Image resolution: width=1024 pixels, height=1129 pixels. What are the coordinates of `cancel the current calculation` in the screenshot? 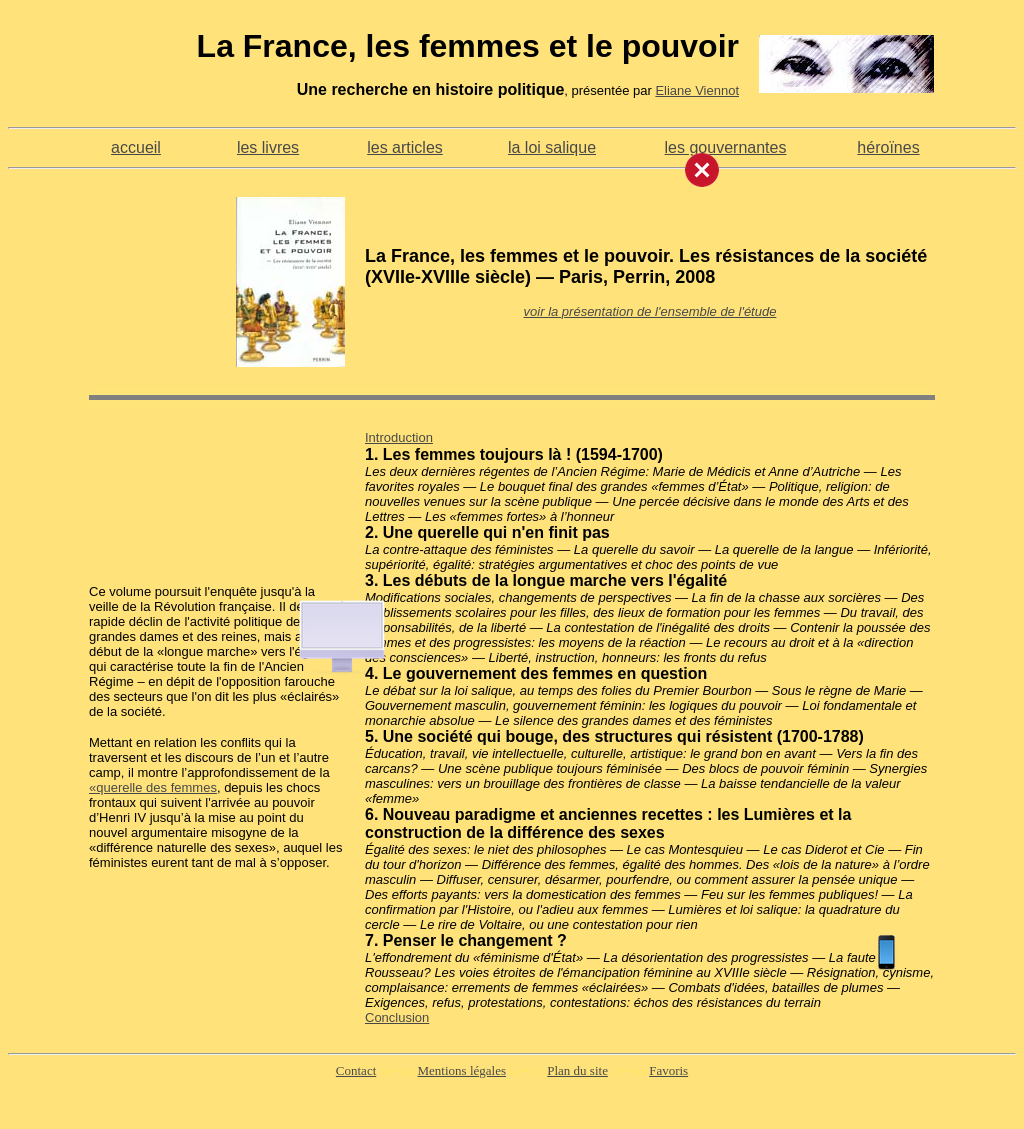 It's located at (702, 170).